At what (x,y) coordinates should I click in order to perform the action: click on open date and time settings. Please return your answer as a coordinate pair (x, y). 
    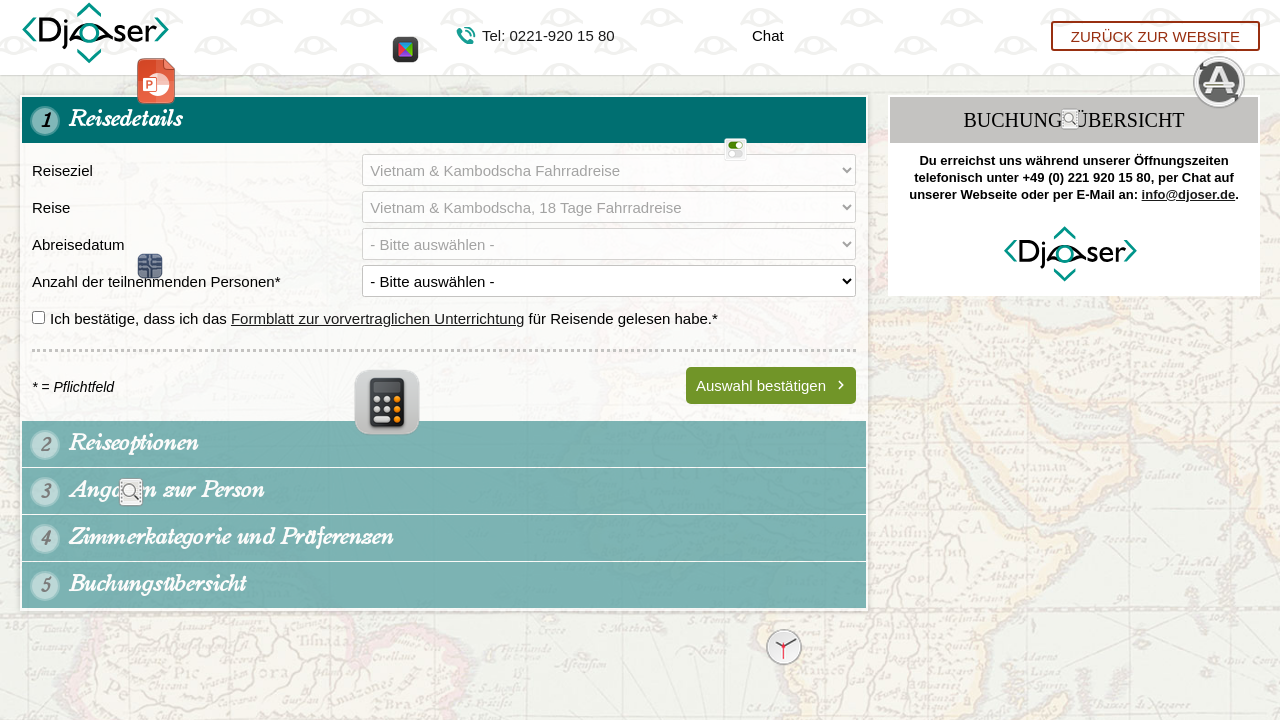
    Looking at the image, I should click on (784, 647).